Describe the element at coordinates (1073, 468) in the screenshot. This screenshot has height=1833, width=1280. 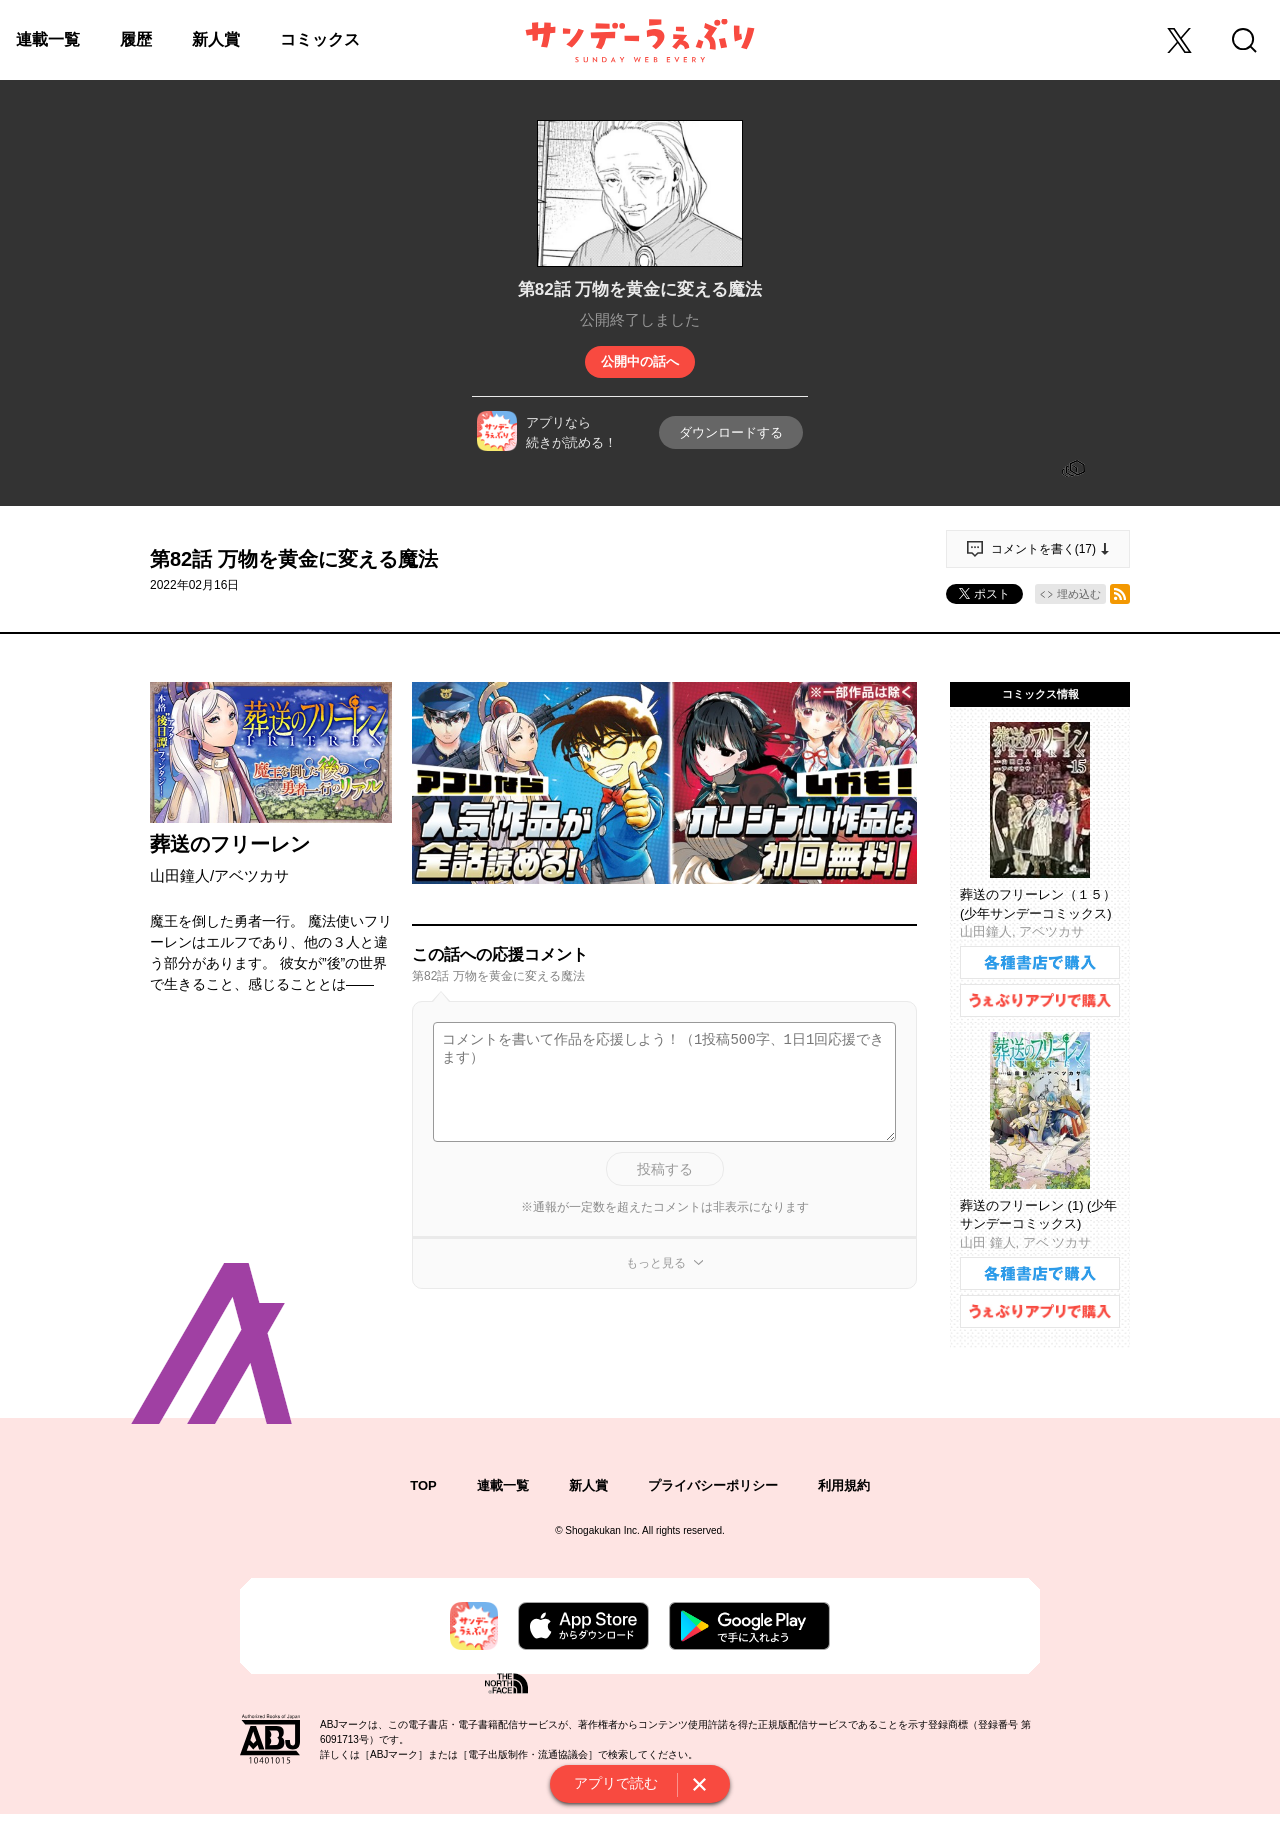
I see `envoy proxy logo` at that location.